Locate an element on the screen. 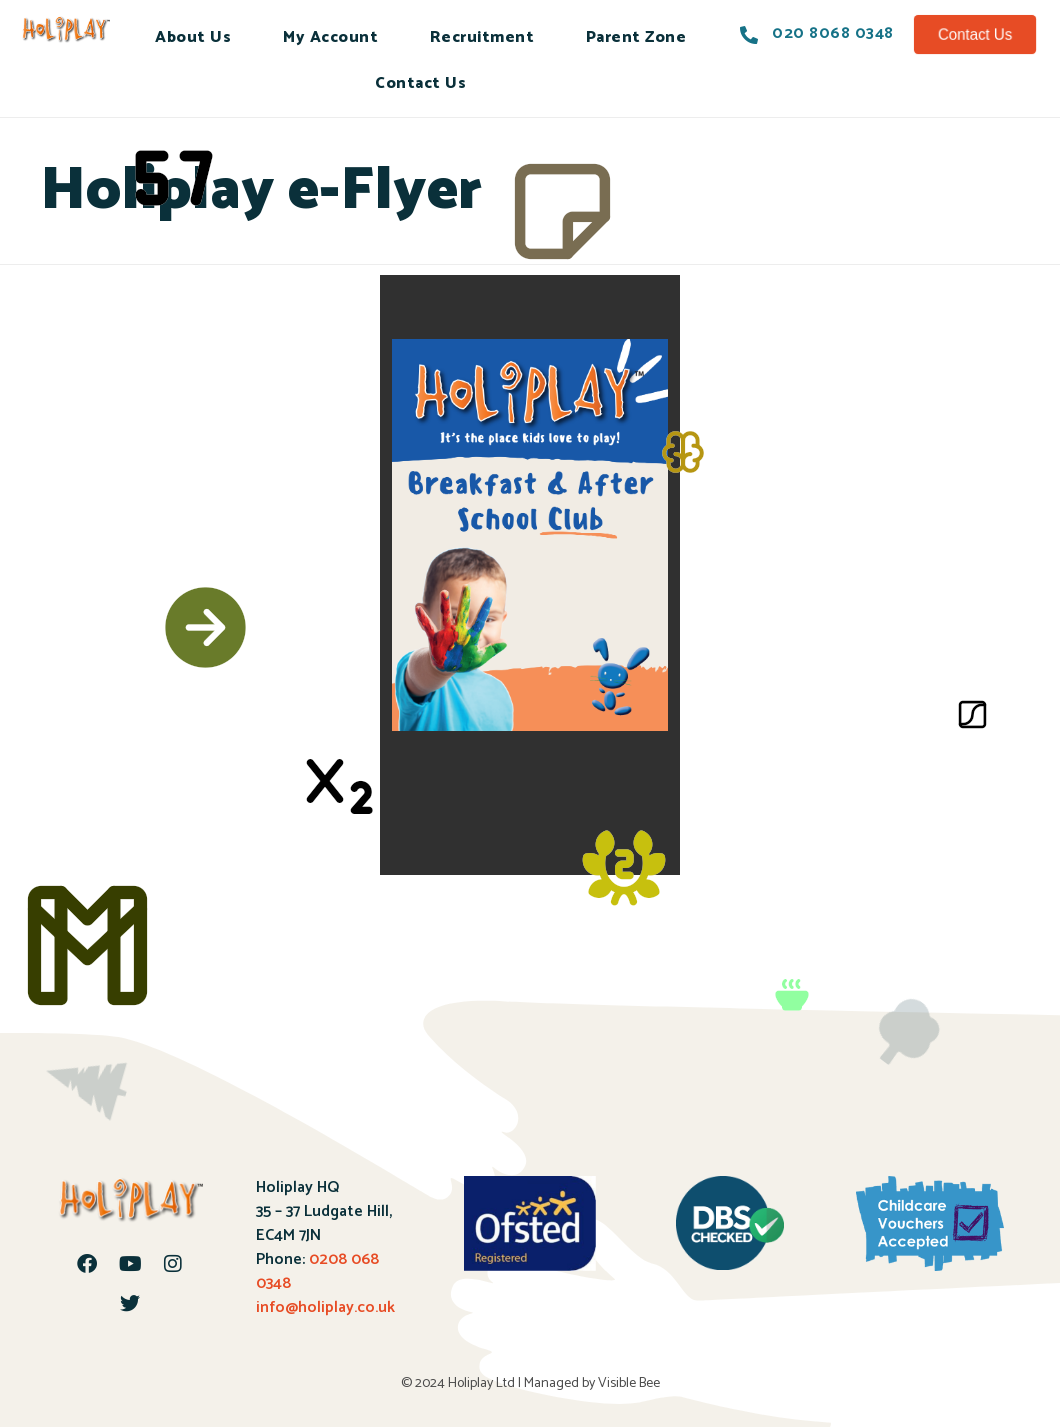  view achievements or awards is located at coordinates (624, 868).